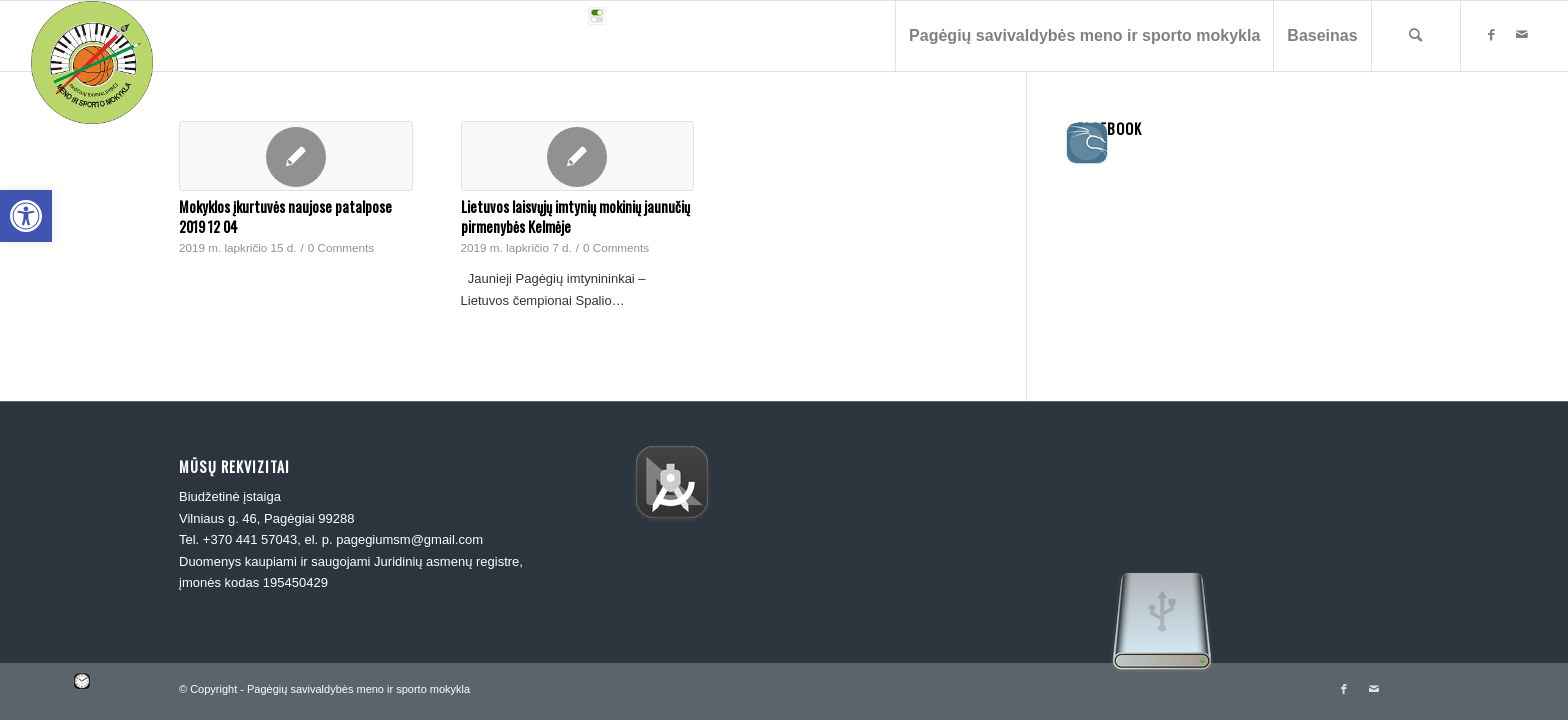 Image resolution: width=1568 pixels, height=720 pixels. I want to click on open accessories or utility applications, so click(672, 482).